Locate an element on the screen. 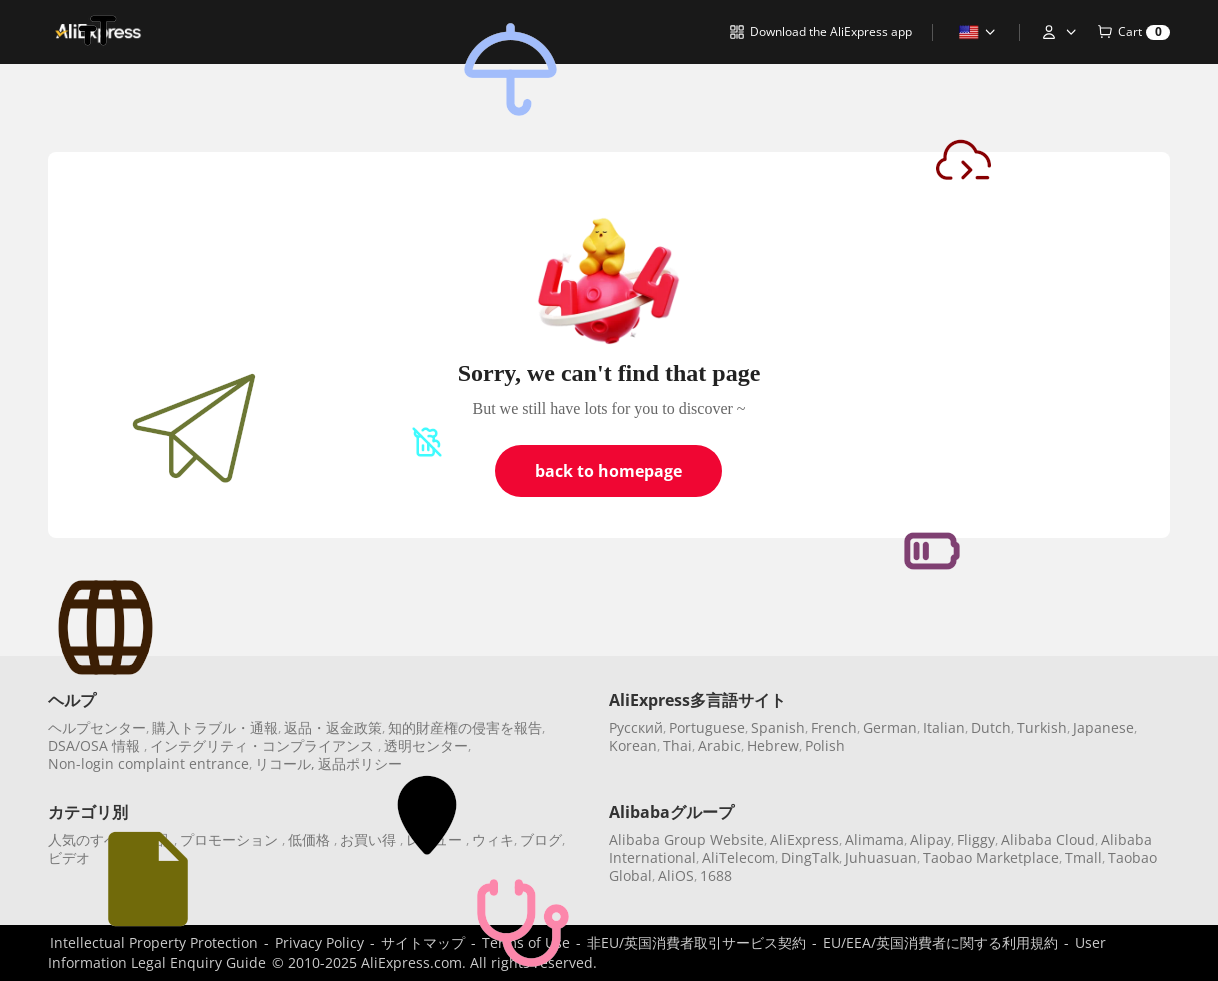 This screenshot has width=1218, height=981. access cloud-based AI agent services is located at coordinates (963, 161).